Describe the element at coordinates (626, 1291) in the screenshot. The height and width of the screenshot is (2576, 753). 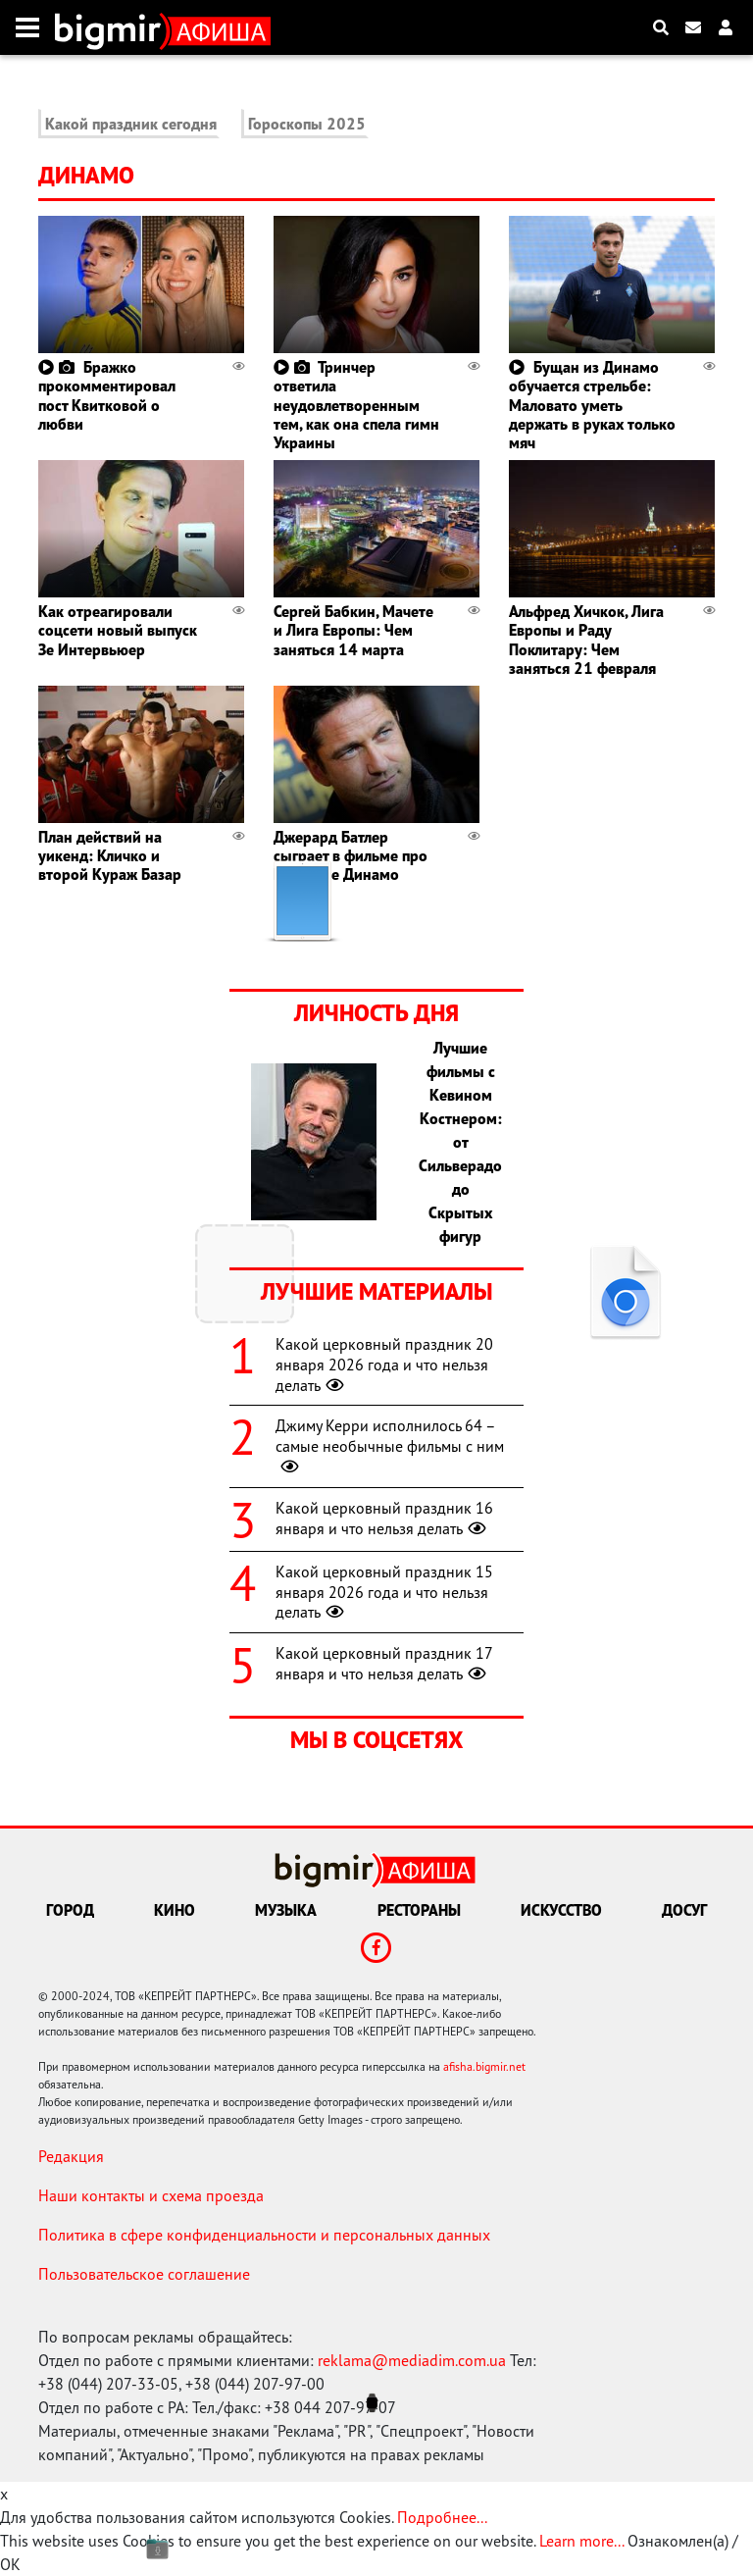
I see `open a document in chromium browser` at that location.